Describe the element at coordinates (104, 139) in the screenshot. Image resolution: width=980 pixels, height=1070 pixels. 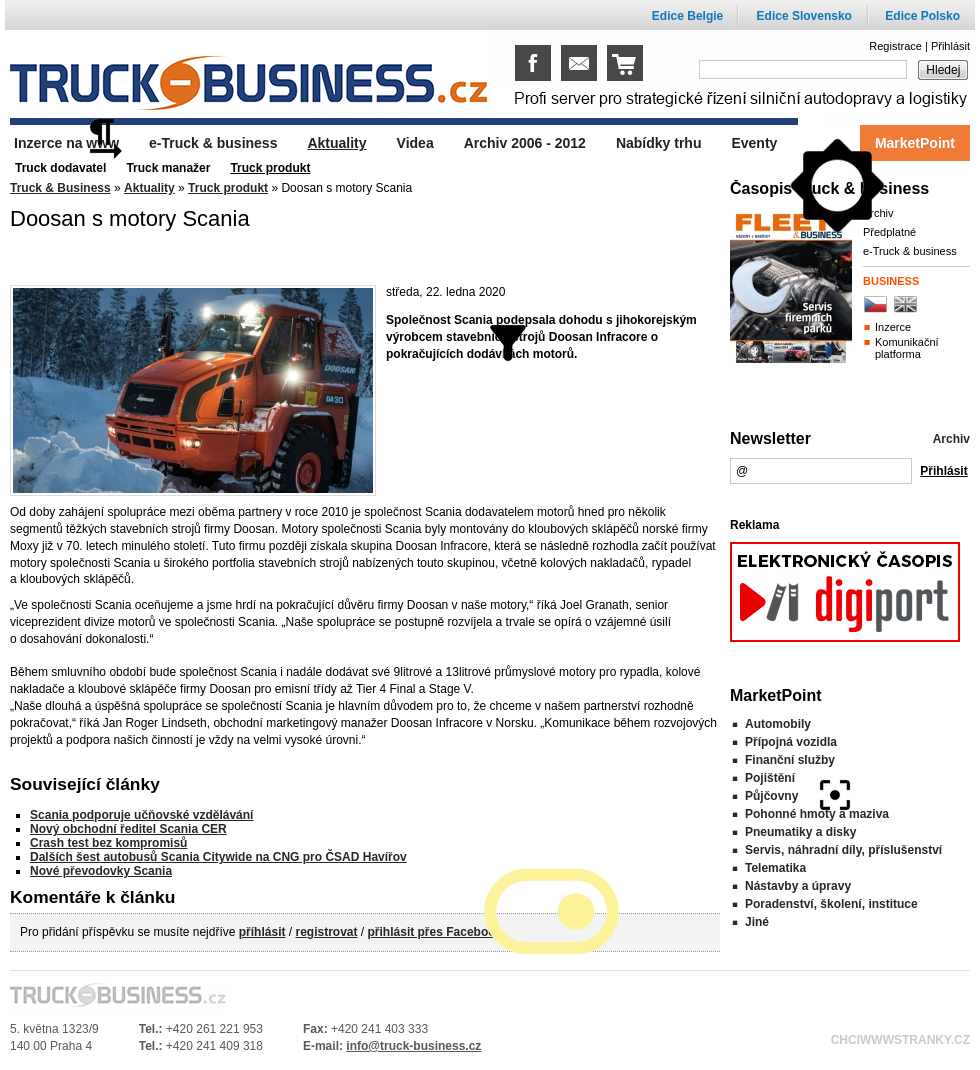
I see `set text direction to left-to-right` at that location.